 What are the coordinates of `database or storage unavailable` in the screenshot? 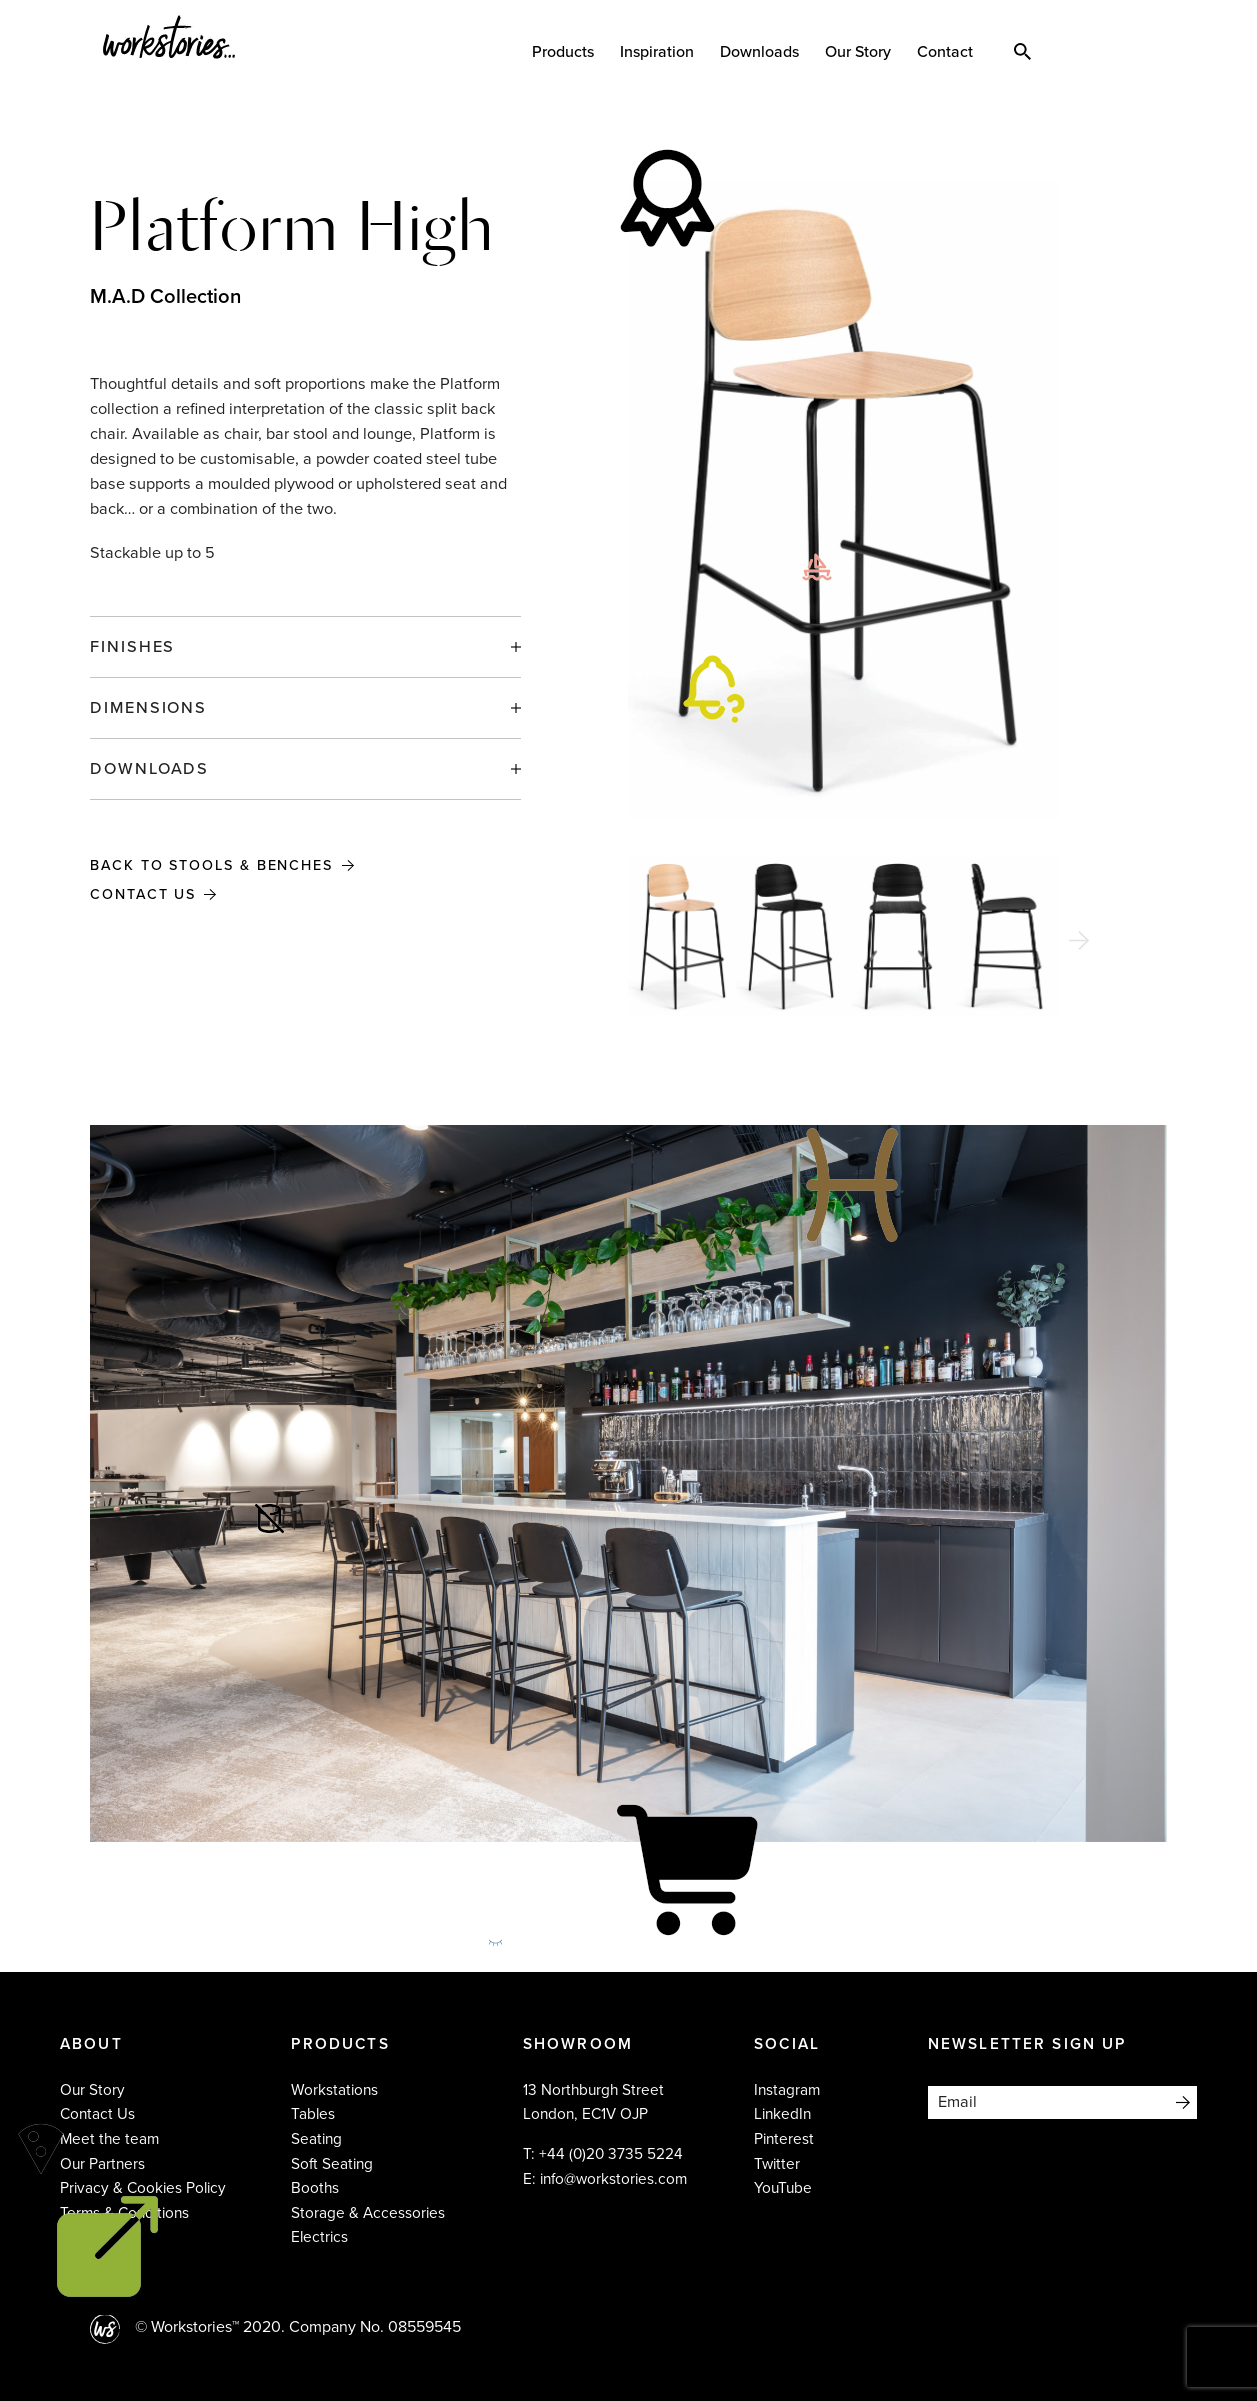 It's located at (269, 1518).